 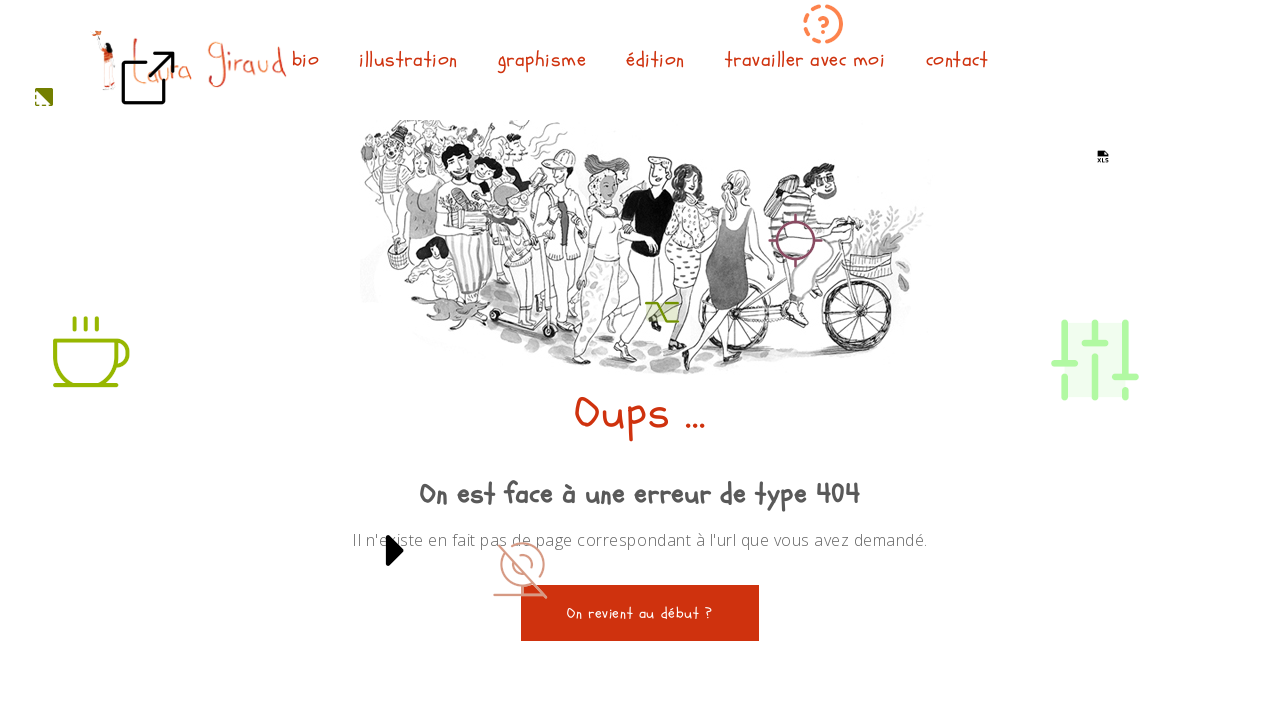 I want to click on adjust settings or preferences, so click(x=1095, y=360).